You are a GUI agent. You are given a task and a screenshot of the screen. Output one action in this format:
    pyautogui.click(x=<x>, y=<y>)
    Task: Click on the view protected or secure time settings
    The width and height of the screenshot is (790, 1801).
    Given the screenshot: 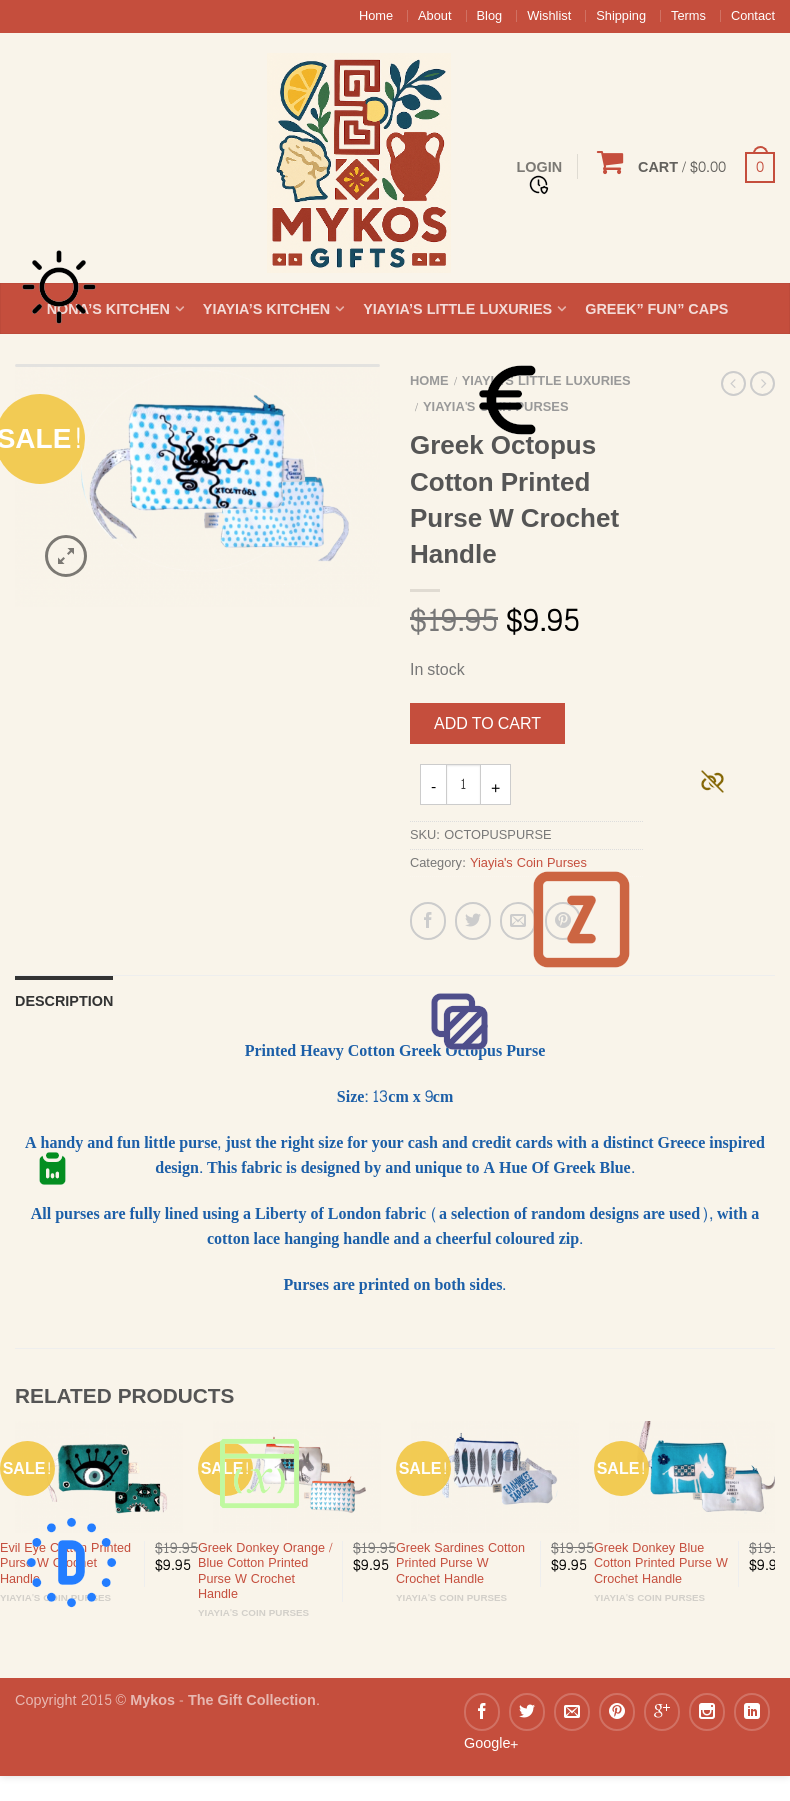 What is the action you would take?
    pyautogui.click(x=538, y=184)
    